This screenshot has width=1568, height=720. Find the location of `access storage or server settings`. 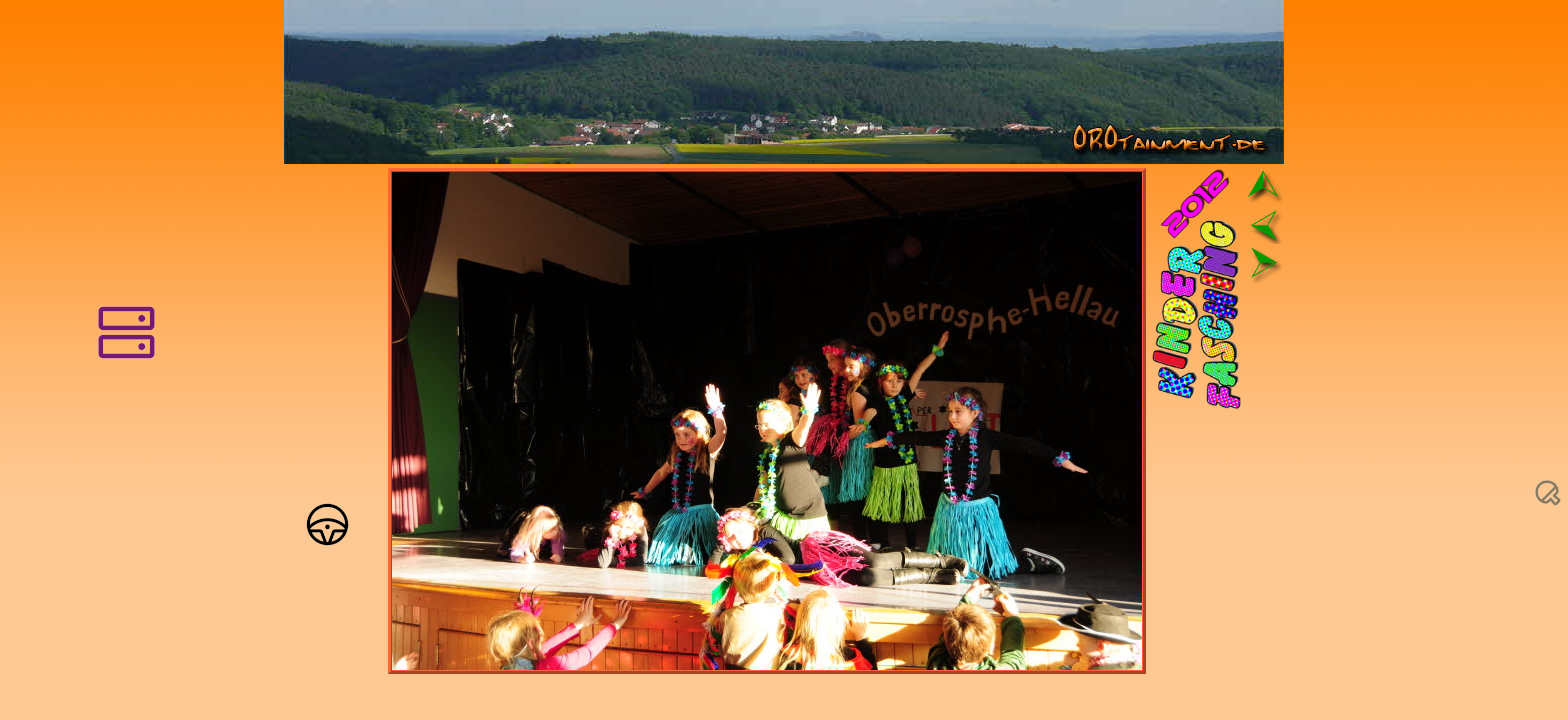

access storage or server settings is located at coordinates (126, 332).